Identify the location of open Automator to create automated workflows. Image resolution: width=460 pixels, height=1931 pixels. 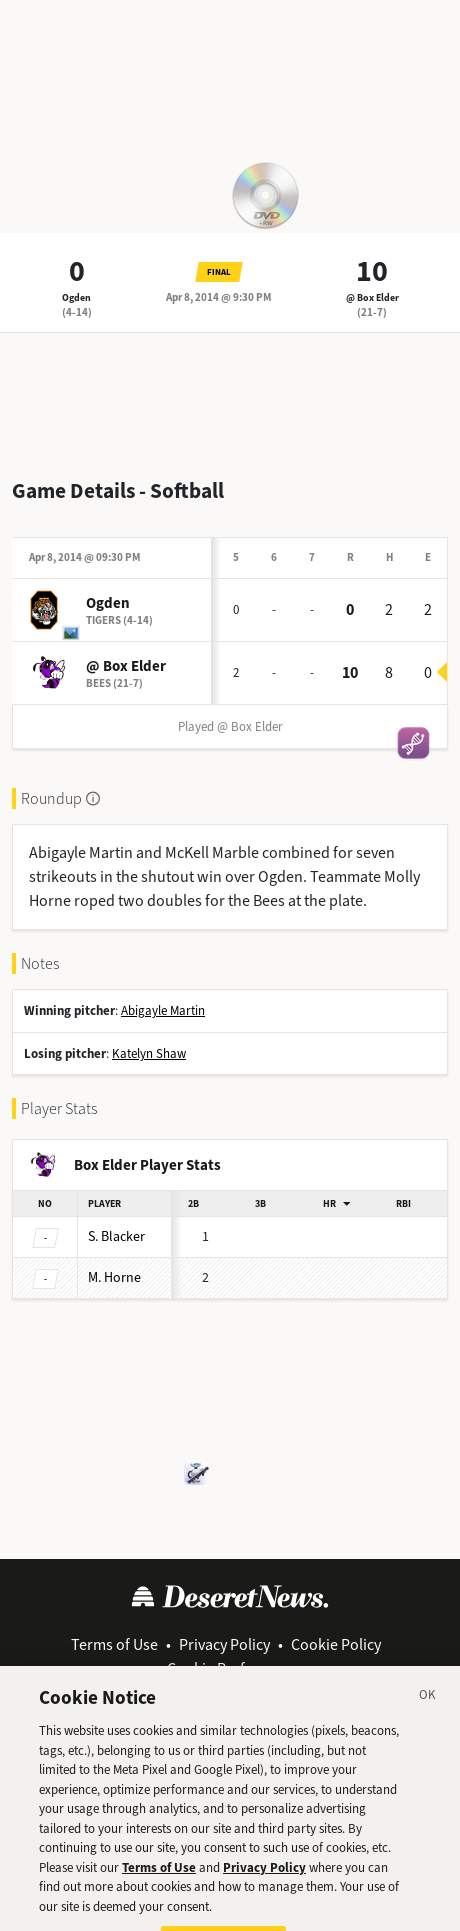
(195, 1473).